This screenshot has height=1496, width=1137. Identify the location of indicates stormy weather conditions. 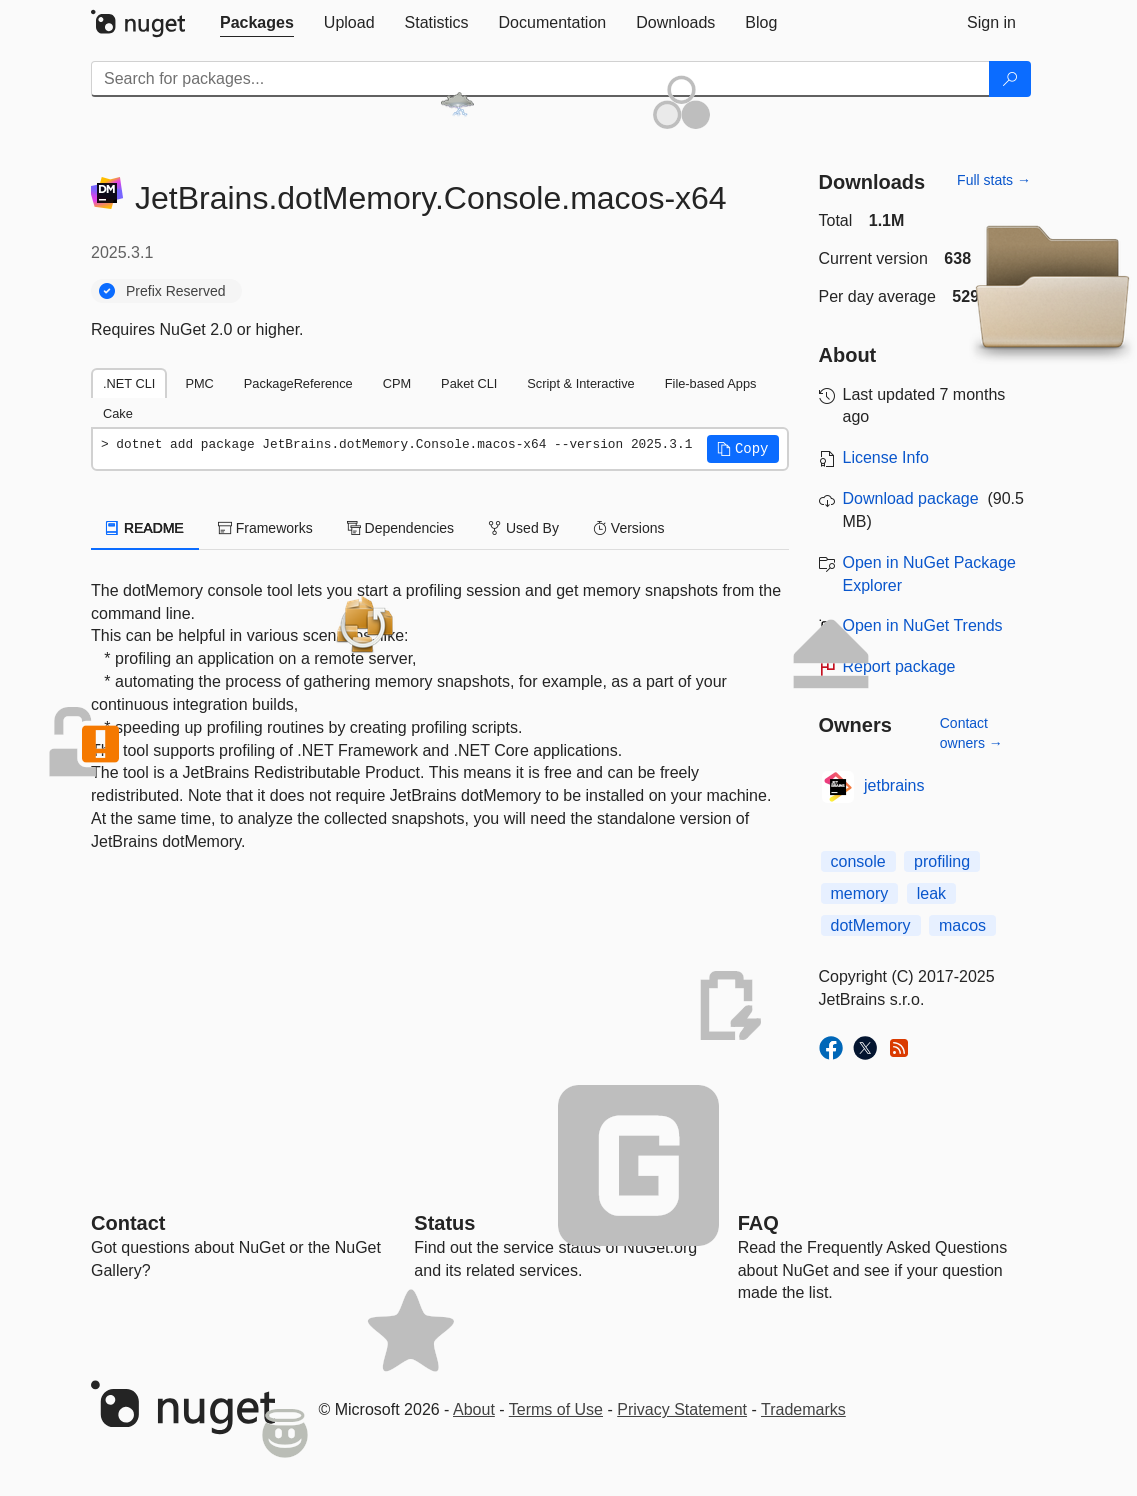
(457, 102).